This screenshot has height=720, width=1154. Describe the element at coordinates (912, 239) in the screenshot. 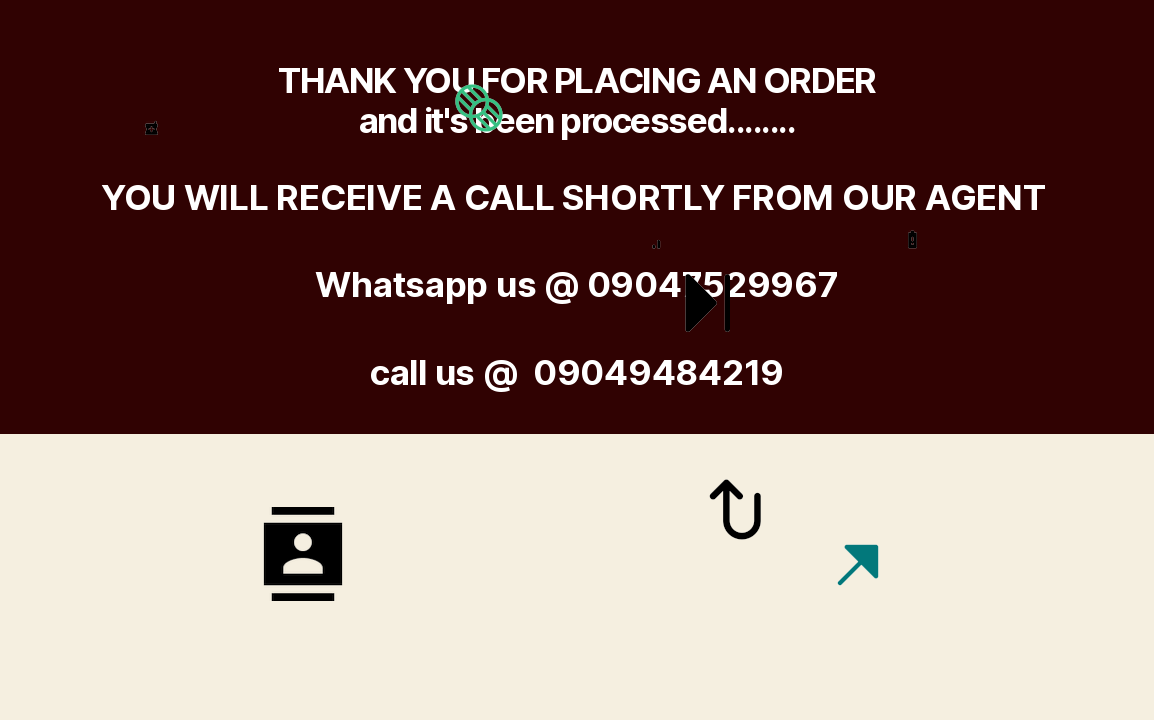

I see `indicates low battery warning` at that location.